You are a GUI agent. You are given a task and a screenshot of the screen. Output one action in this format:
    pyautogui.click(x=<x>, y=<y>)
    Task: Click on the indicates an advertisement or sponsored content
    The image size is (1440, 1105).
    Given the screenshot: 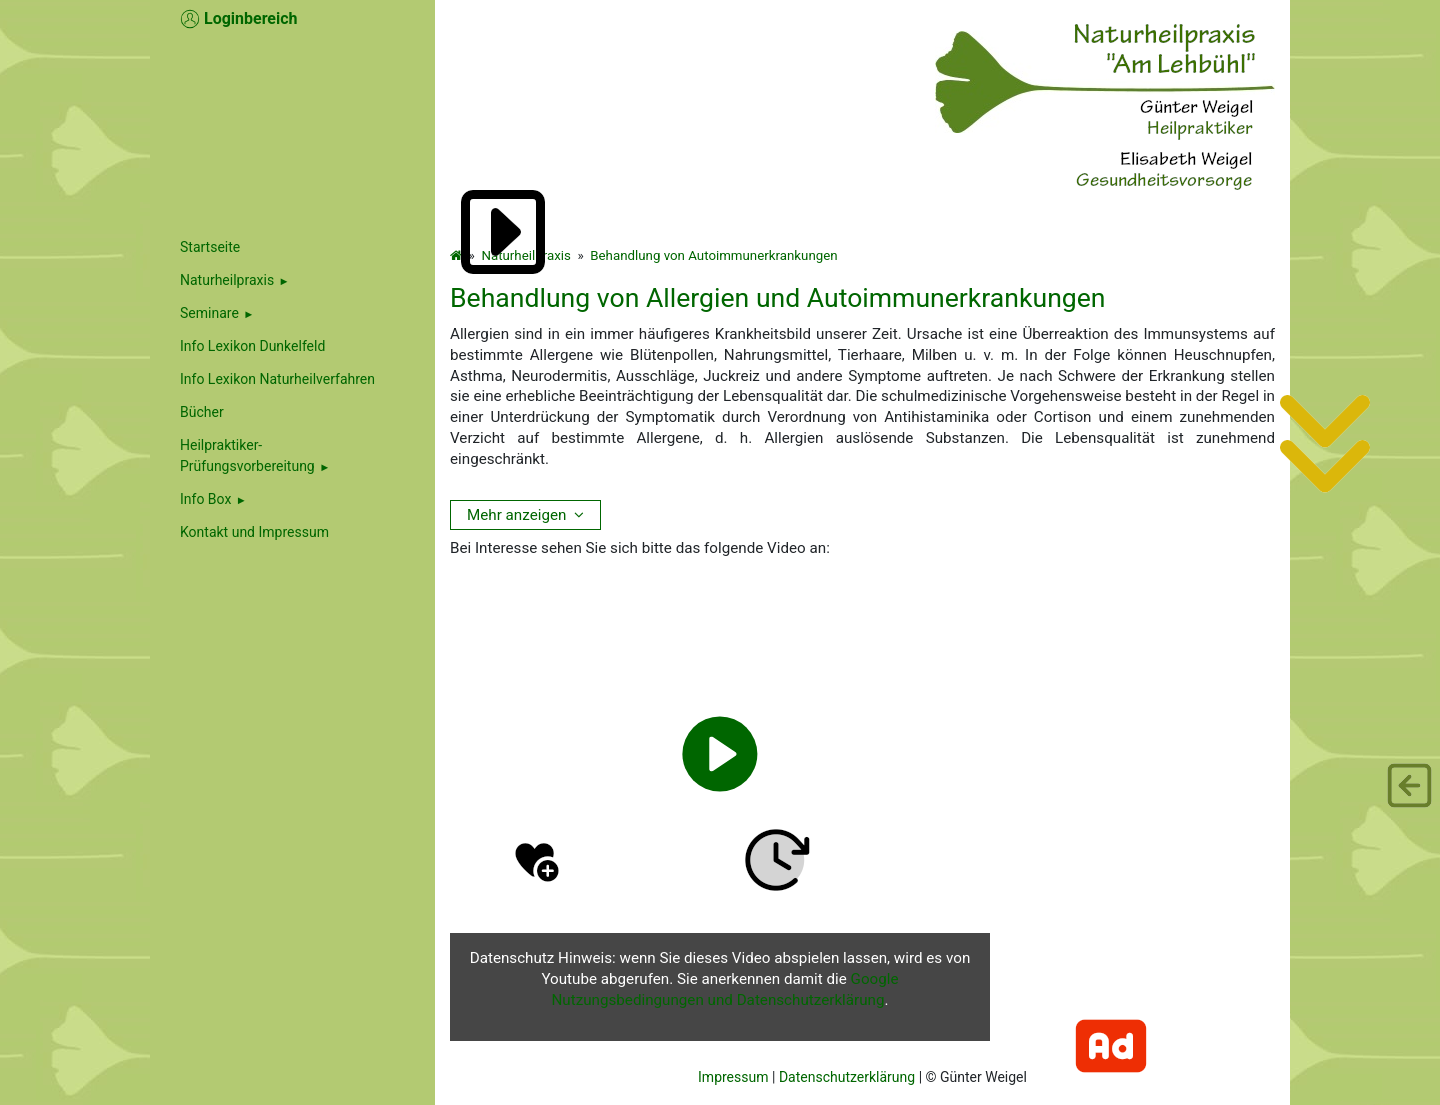 What is the action you would take?
    pyautogui.click(x=1111, y=1046)
    